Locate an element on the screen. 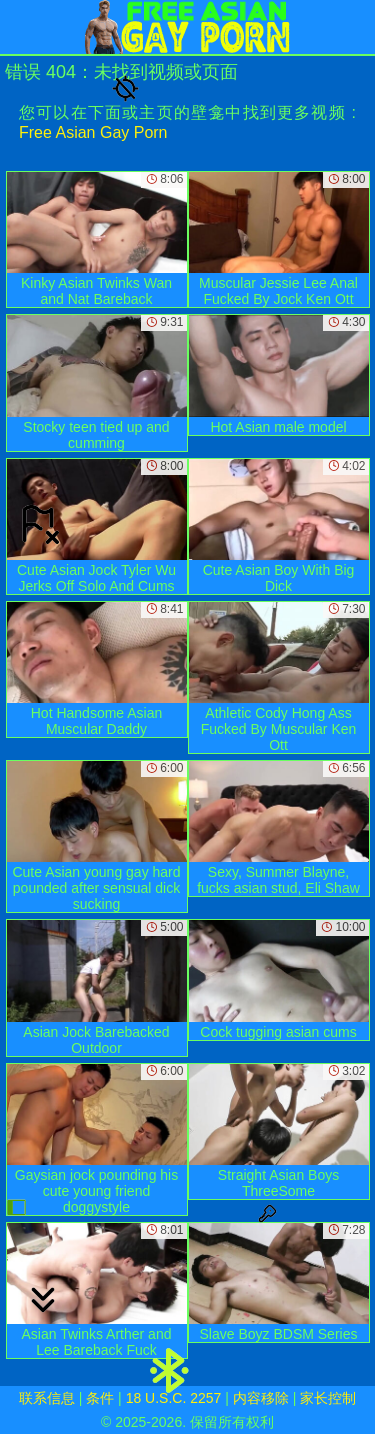 The height and width of the screenshot is (1434, 375). access security or authentication settings is located at coordinates (267, 1213).